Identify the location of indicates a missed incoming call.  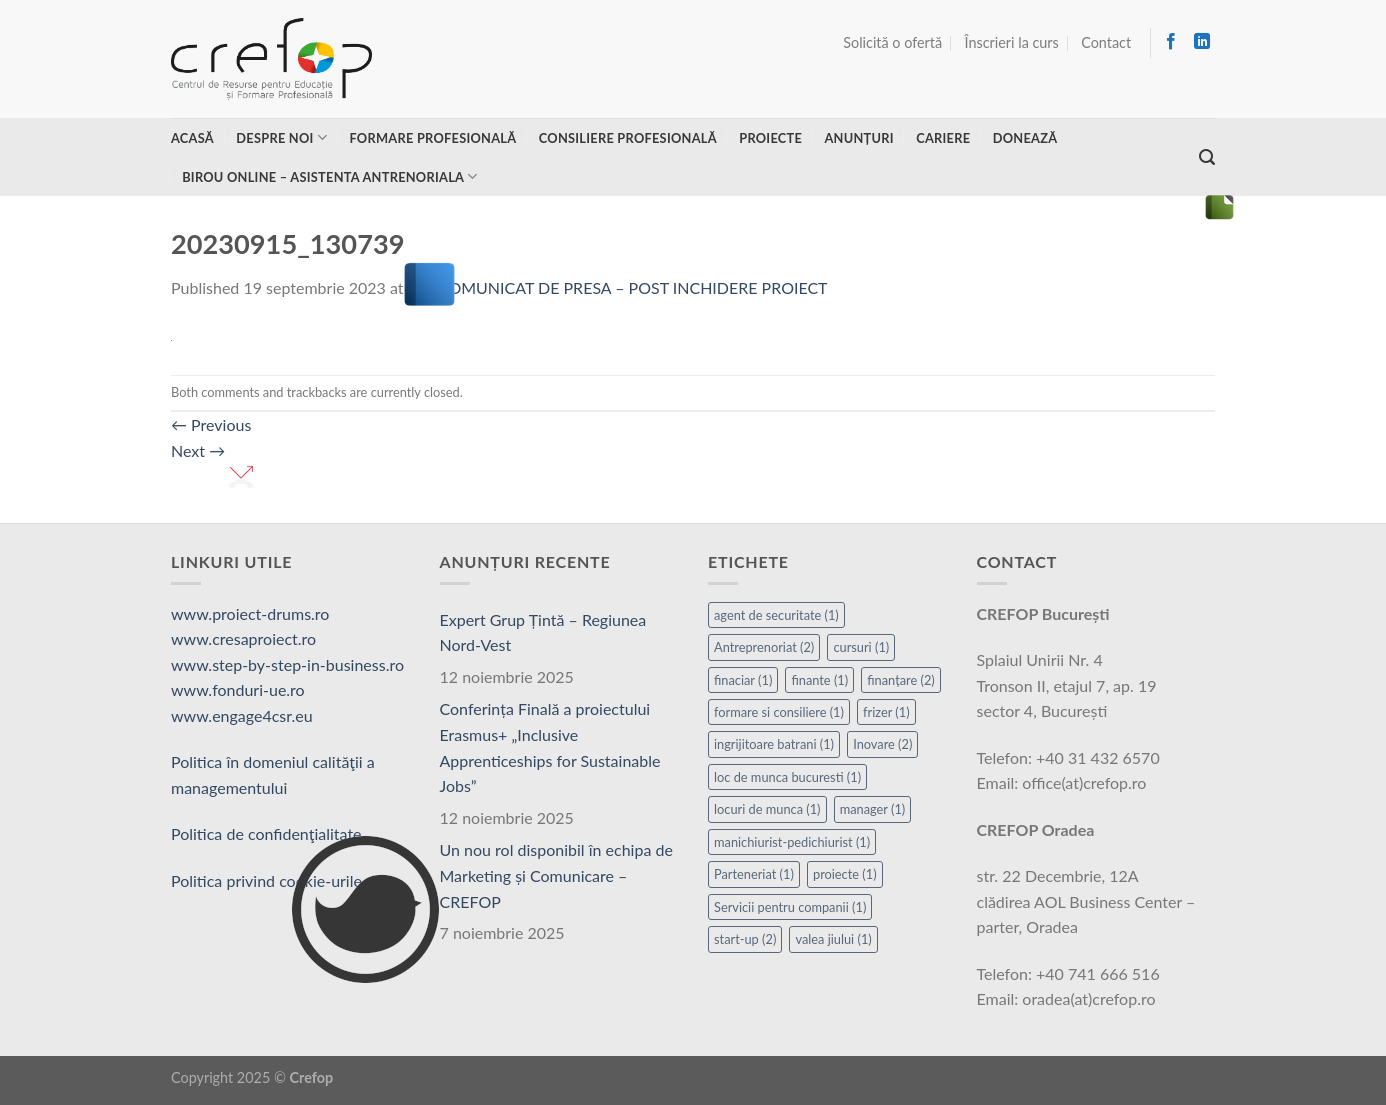
(241, 477).